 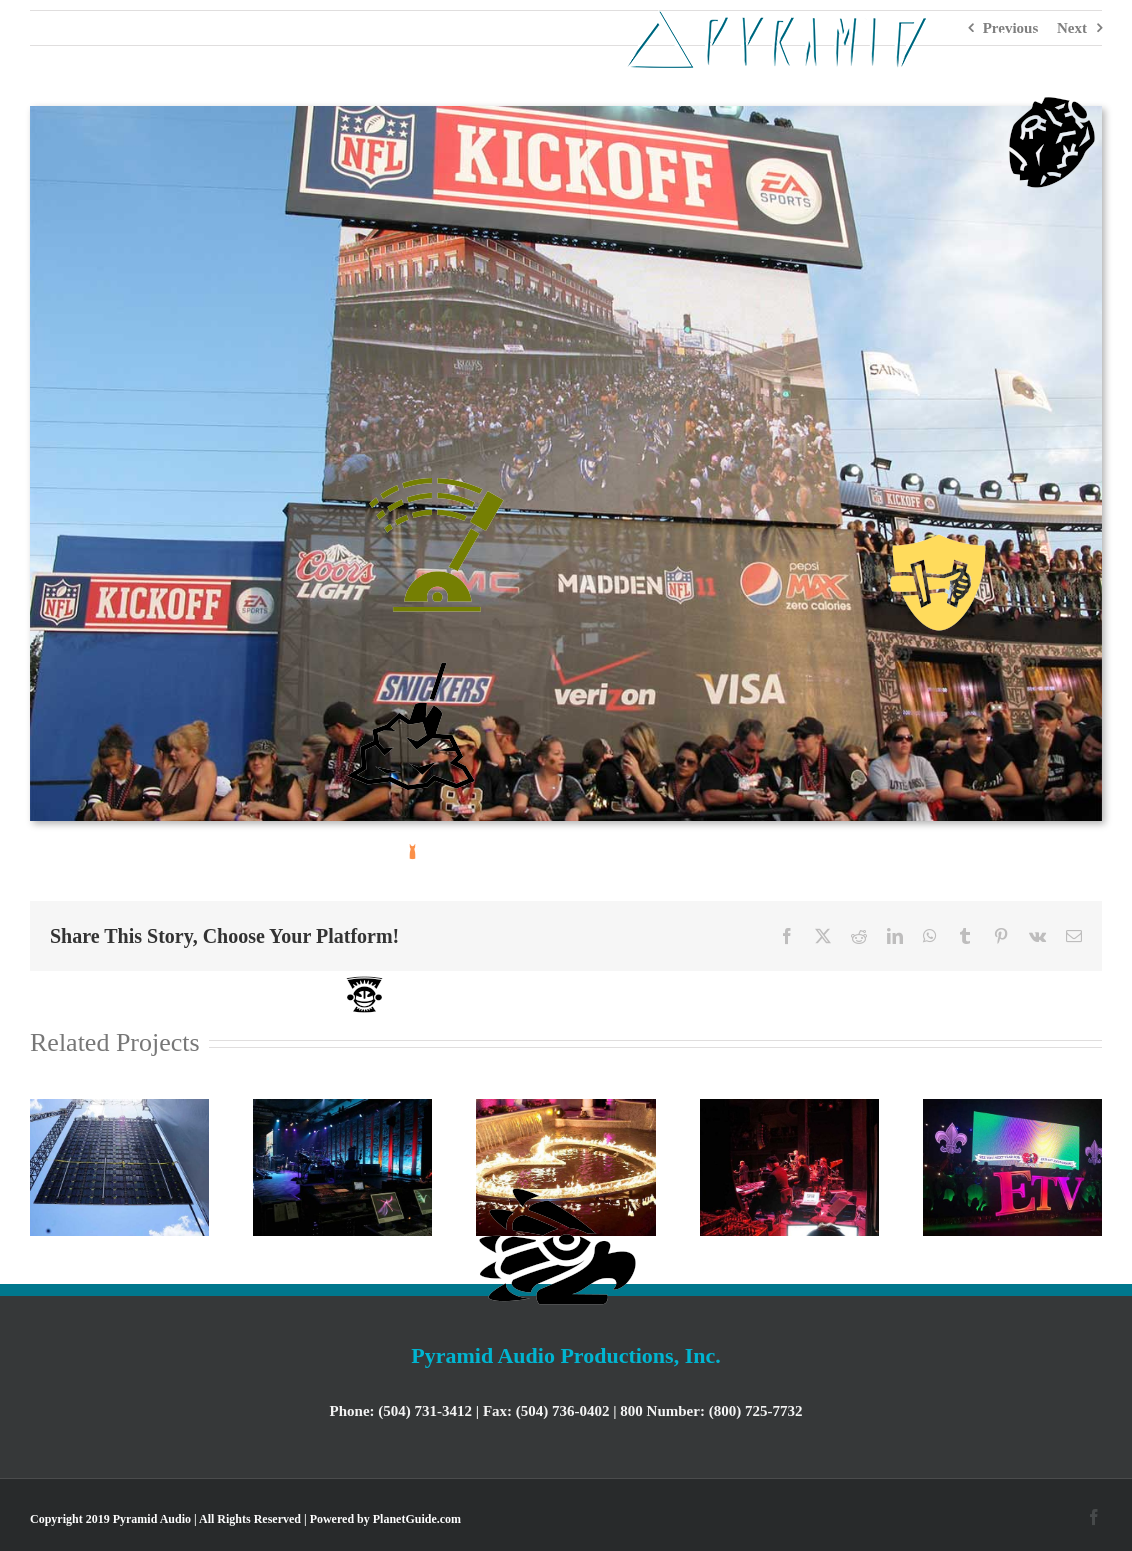 I want to click on equip or attach a shield to your character, so click(x=939, y=582).